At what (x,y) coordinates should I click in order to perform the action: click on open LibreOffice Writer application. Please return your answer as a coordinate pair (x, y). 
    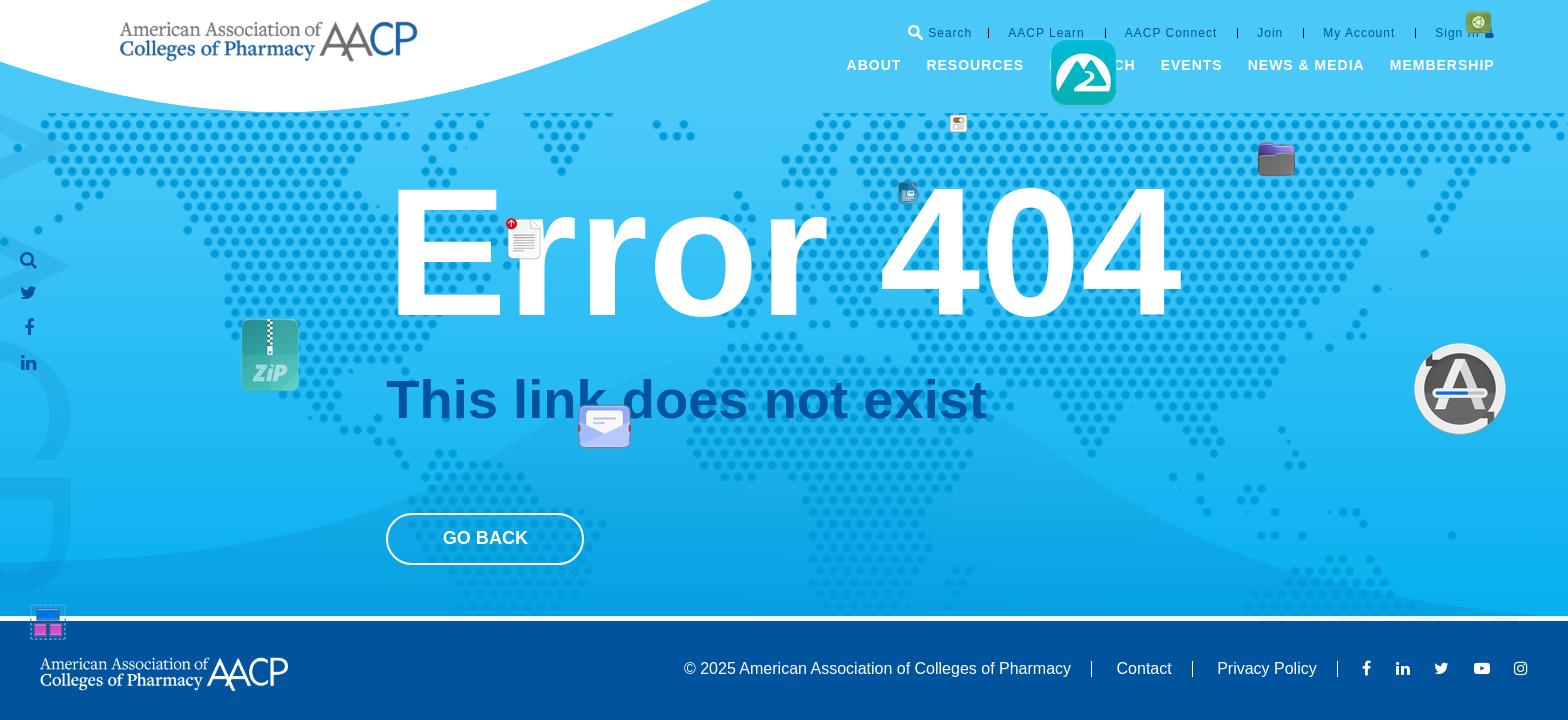
    Looking at the image, I should click on (908, 193).